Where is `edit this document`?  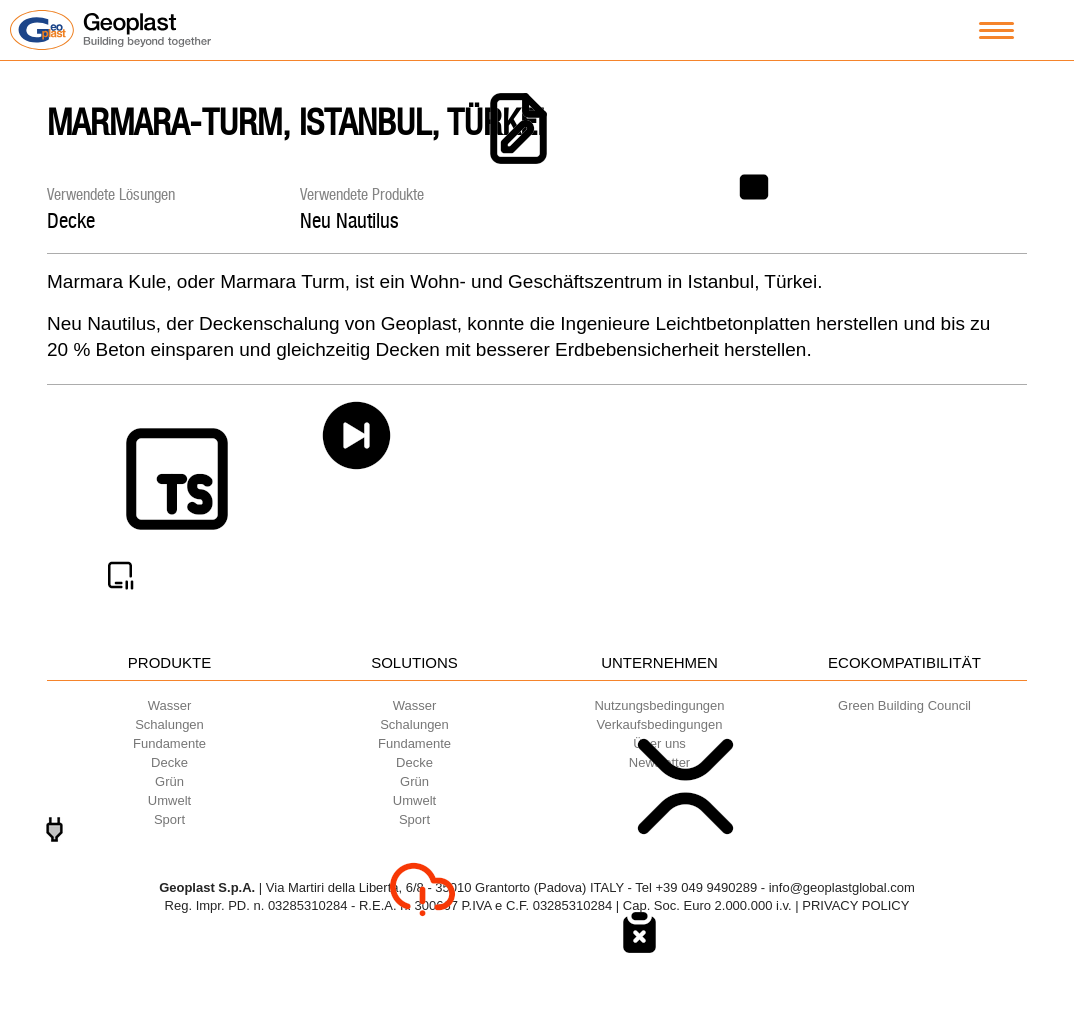
edit this document is located at coordinates (518, 128).